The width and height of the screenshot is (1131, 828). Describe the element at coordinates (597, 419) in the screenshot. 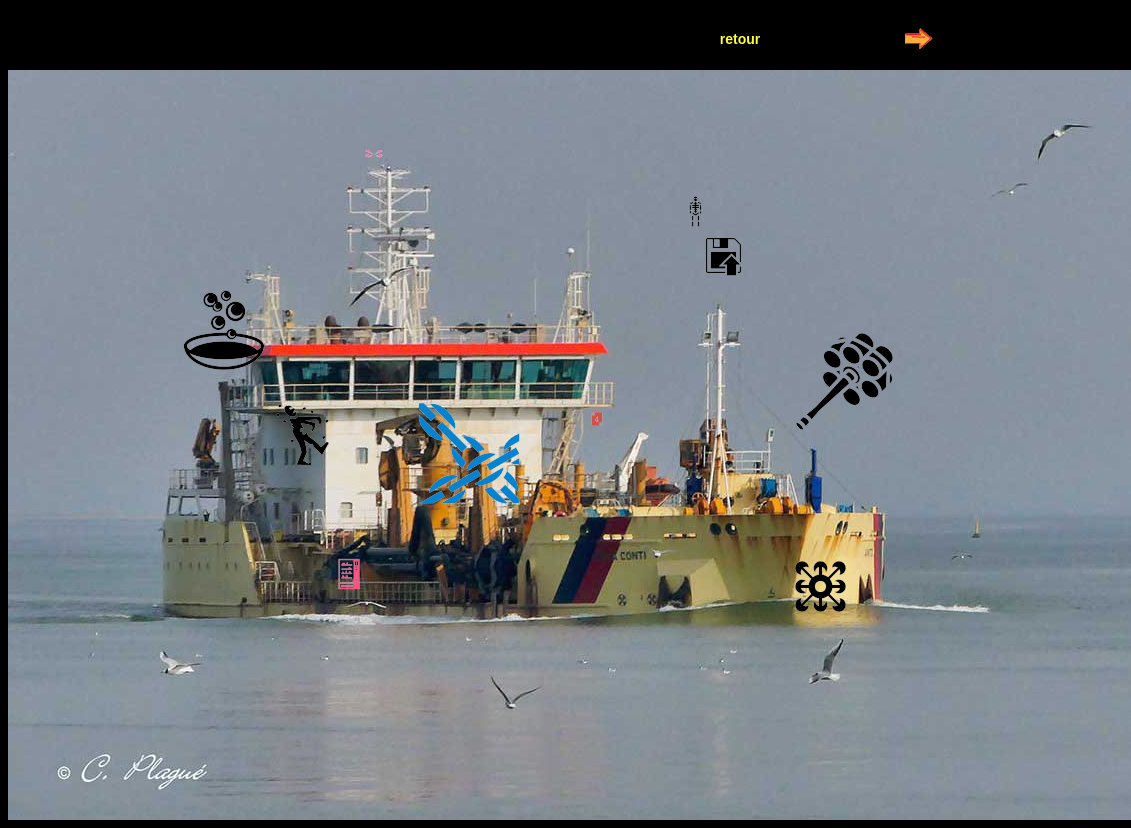

I see `four of spades playing card` at that location.